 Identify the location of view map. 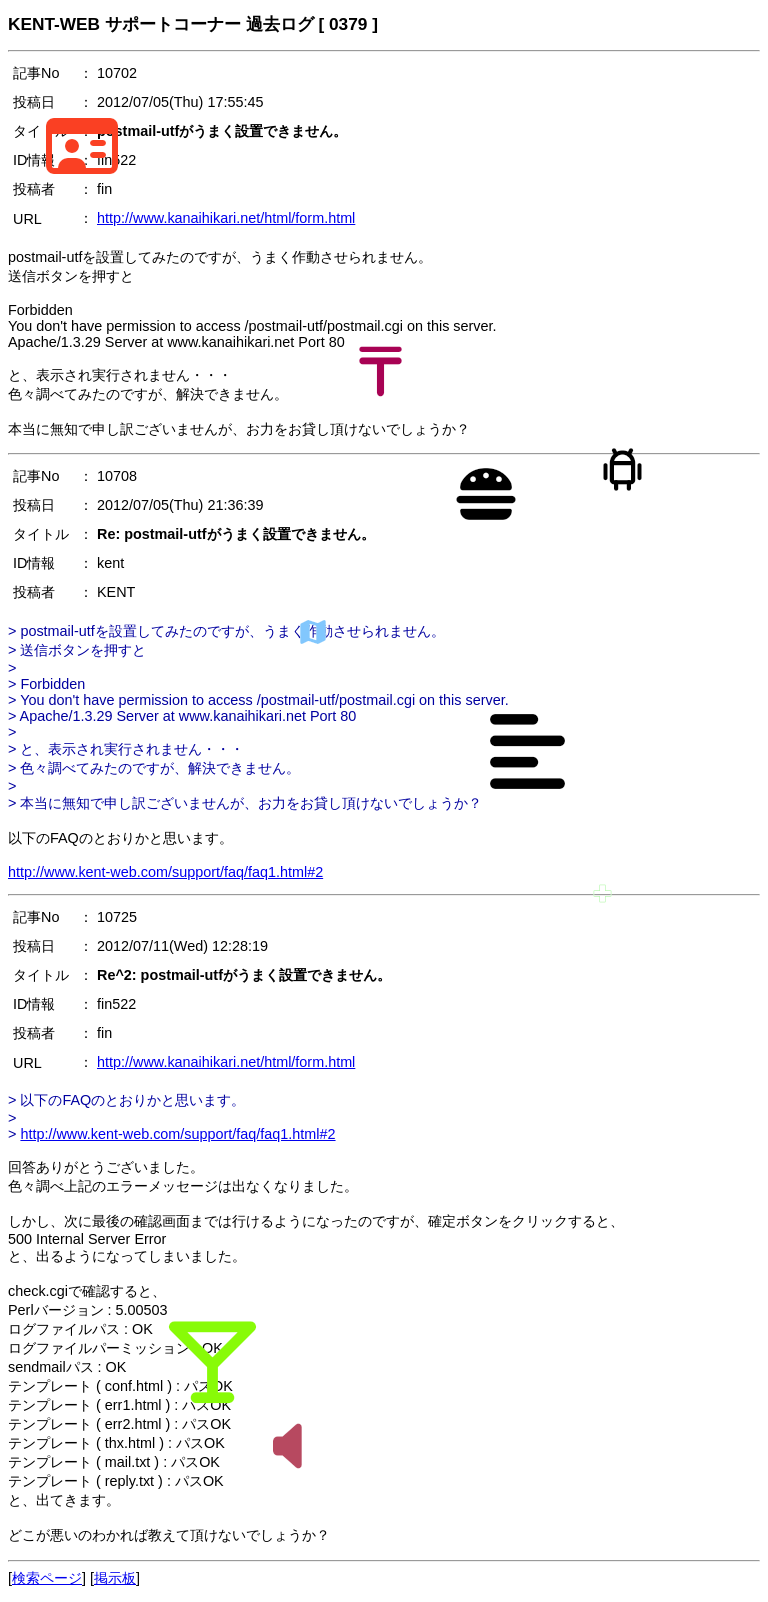
(313, 632).